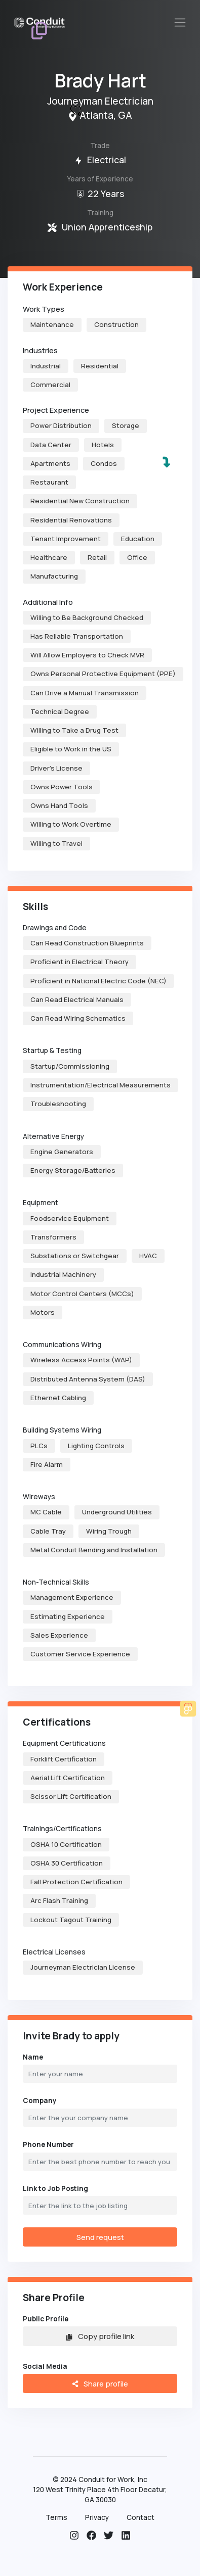  I want to click on open Figma design app, so click(188, 1708).